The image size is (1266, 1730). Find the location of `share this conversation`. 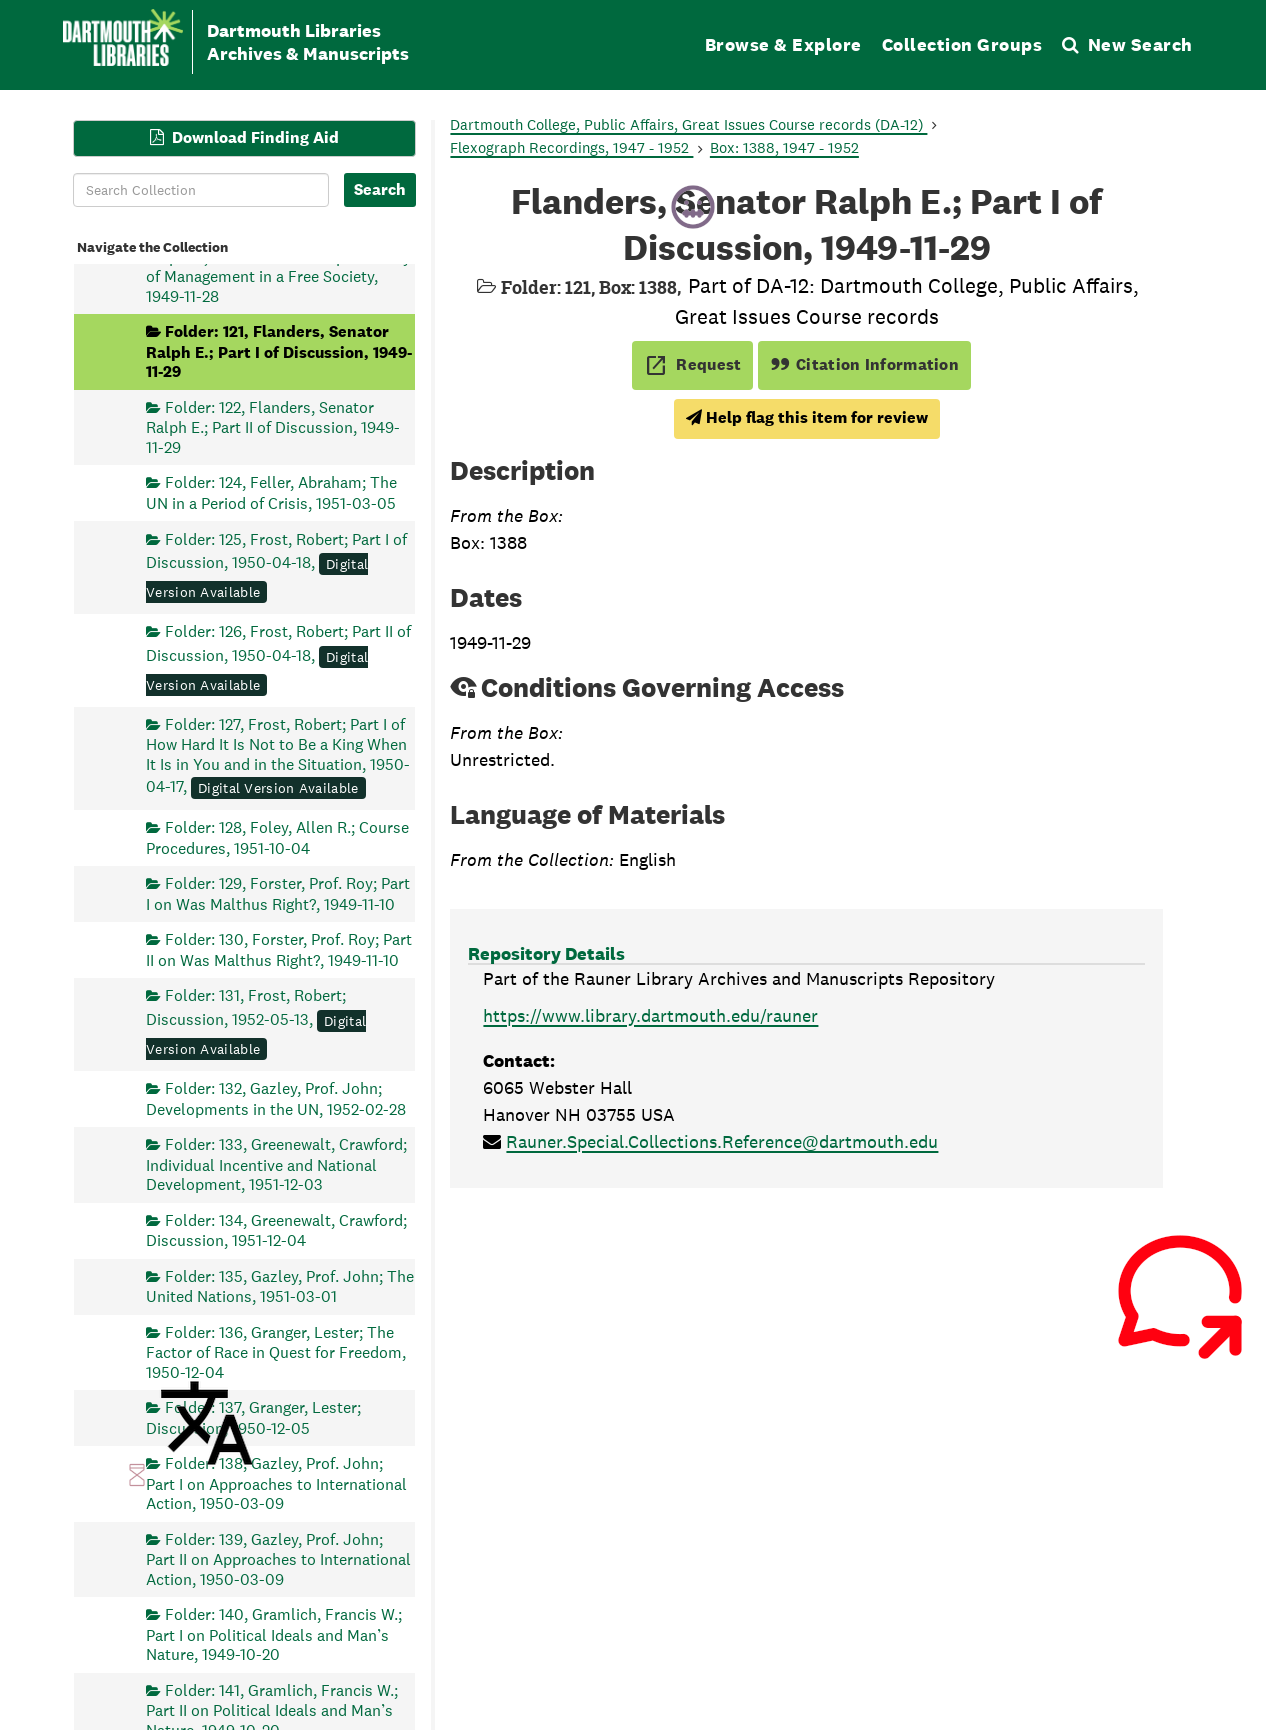

share this conversation is located at coordinates (1180, 1291).